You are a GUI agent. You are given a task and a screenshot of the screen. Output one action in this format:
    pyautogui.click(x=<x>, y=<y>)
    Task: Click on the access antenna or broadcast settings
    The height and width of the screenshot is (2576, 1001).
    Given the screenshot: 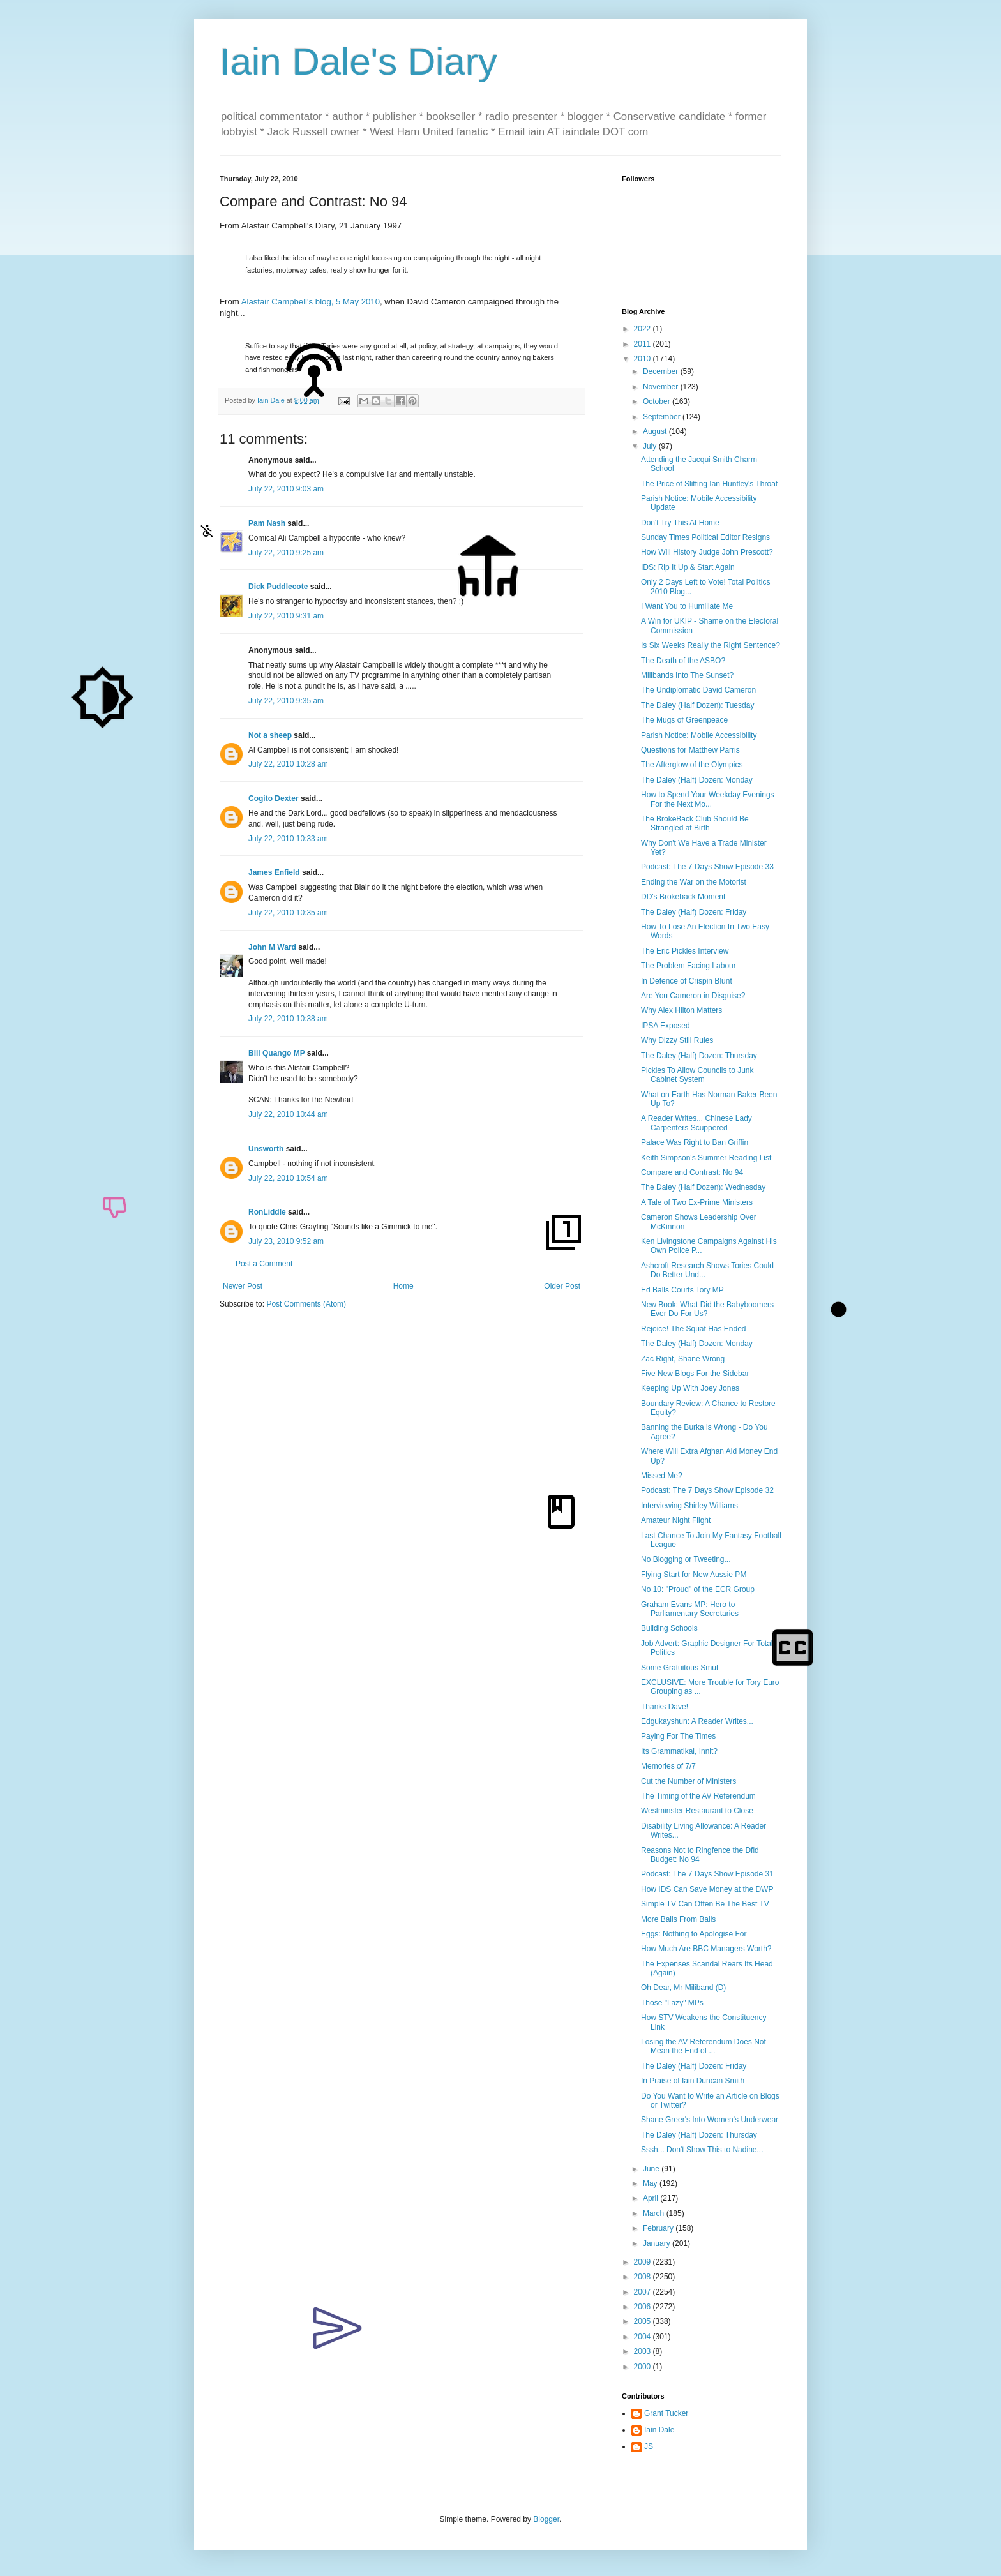 What is the action you would take?
    pyautogui.click(x=314, y=371)
    